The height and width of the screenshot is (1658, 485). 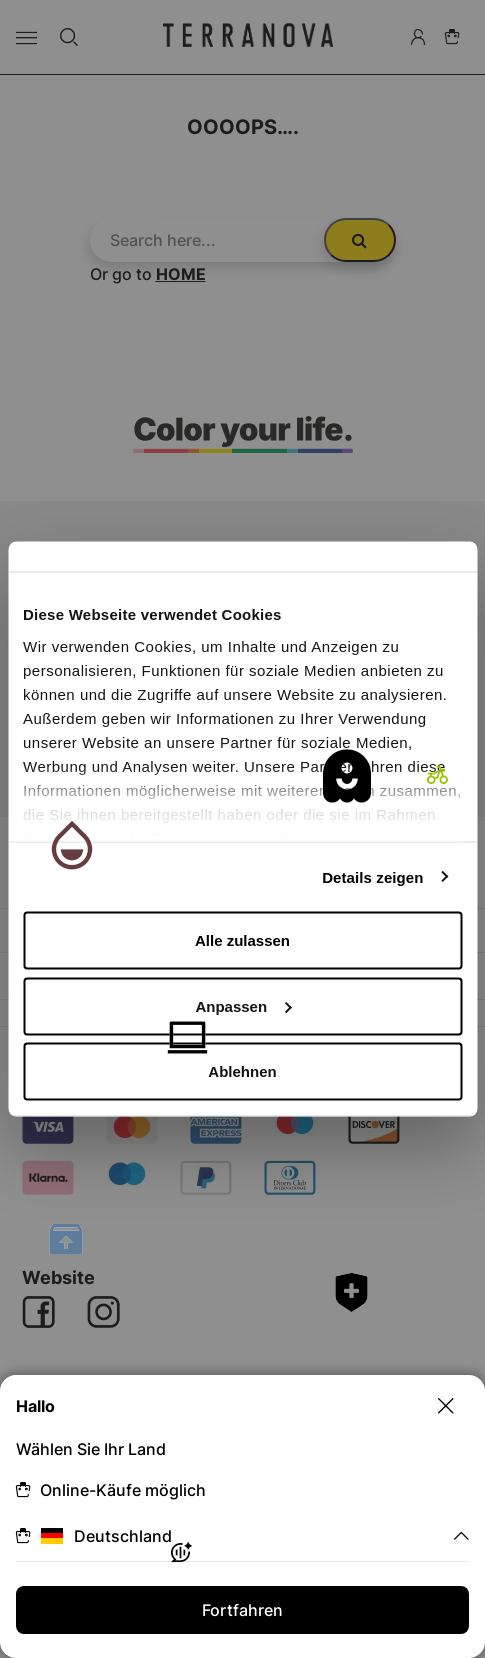 What do you see at coordinates (66, 1239) in the screenshot?
I see `unarchive a message or item` at bounding box center [66, 1239].